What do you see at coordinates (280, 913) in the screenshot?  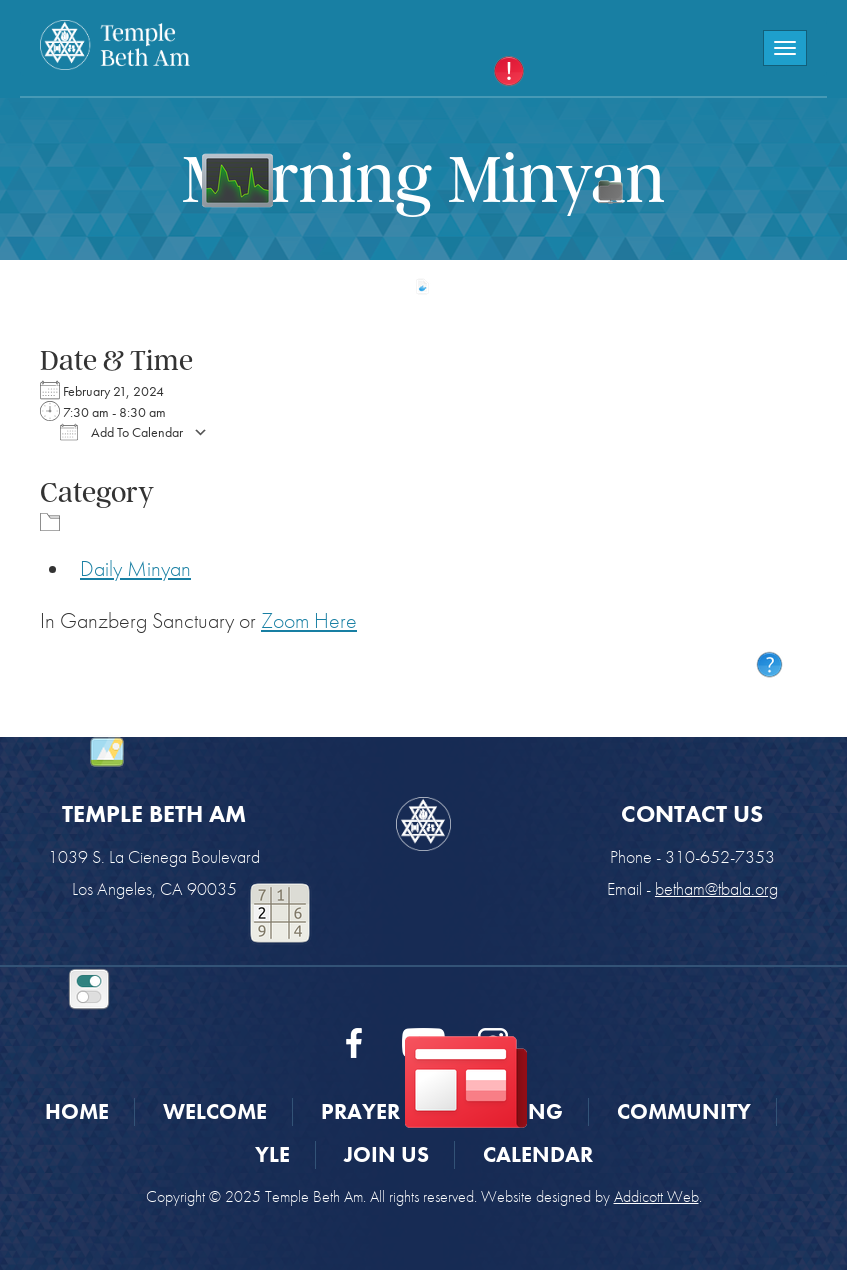 I see `open sudoku puzzle game` at bounding box center [280, 913].